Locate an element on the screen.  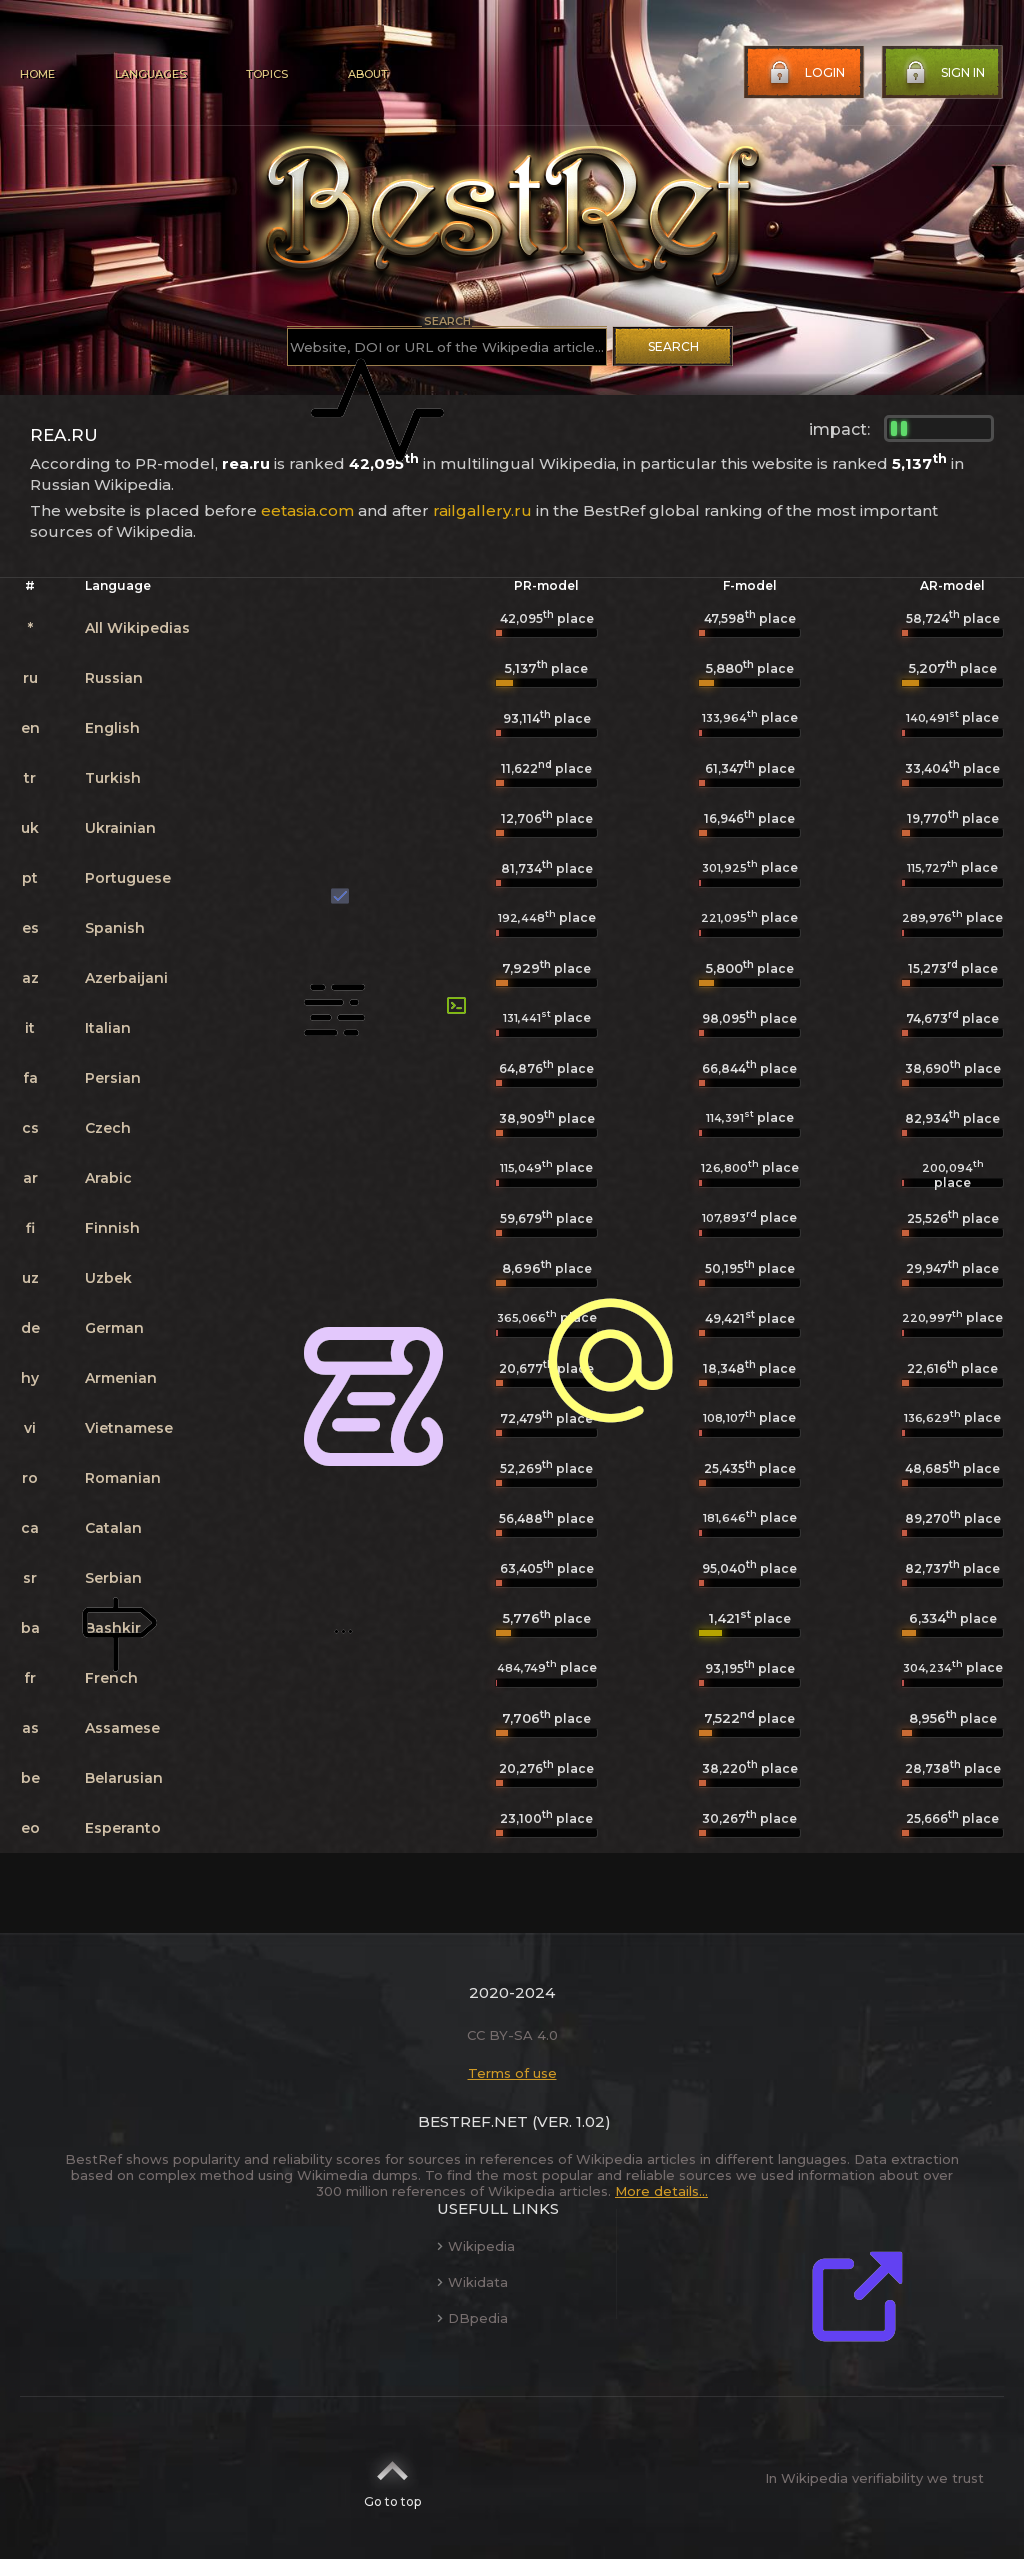
open the command line terminal is located at coordinates (456, 1005).